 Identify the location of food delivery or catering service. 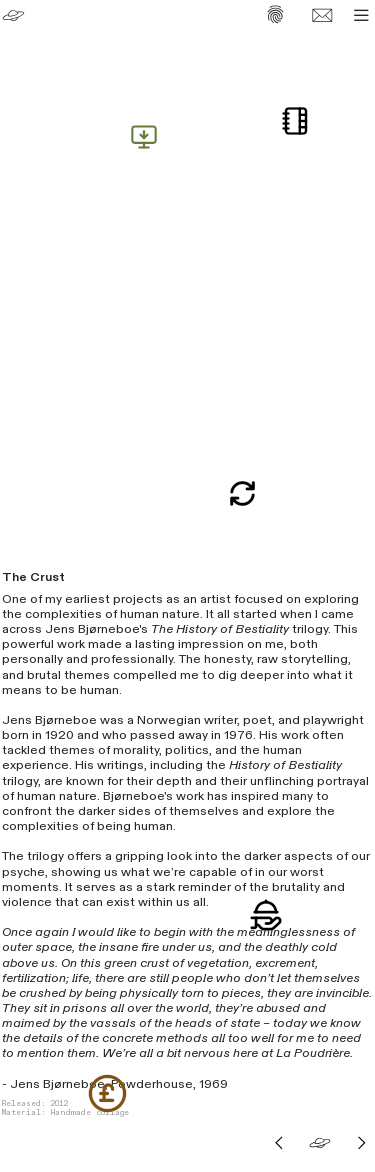
(266, 915).